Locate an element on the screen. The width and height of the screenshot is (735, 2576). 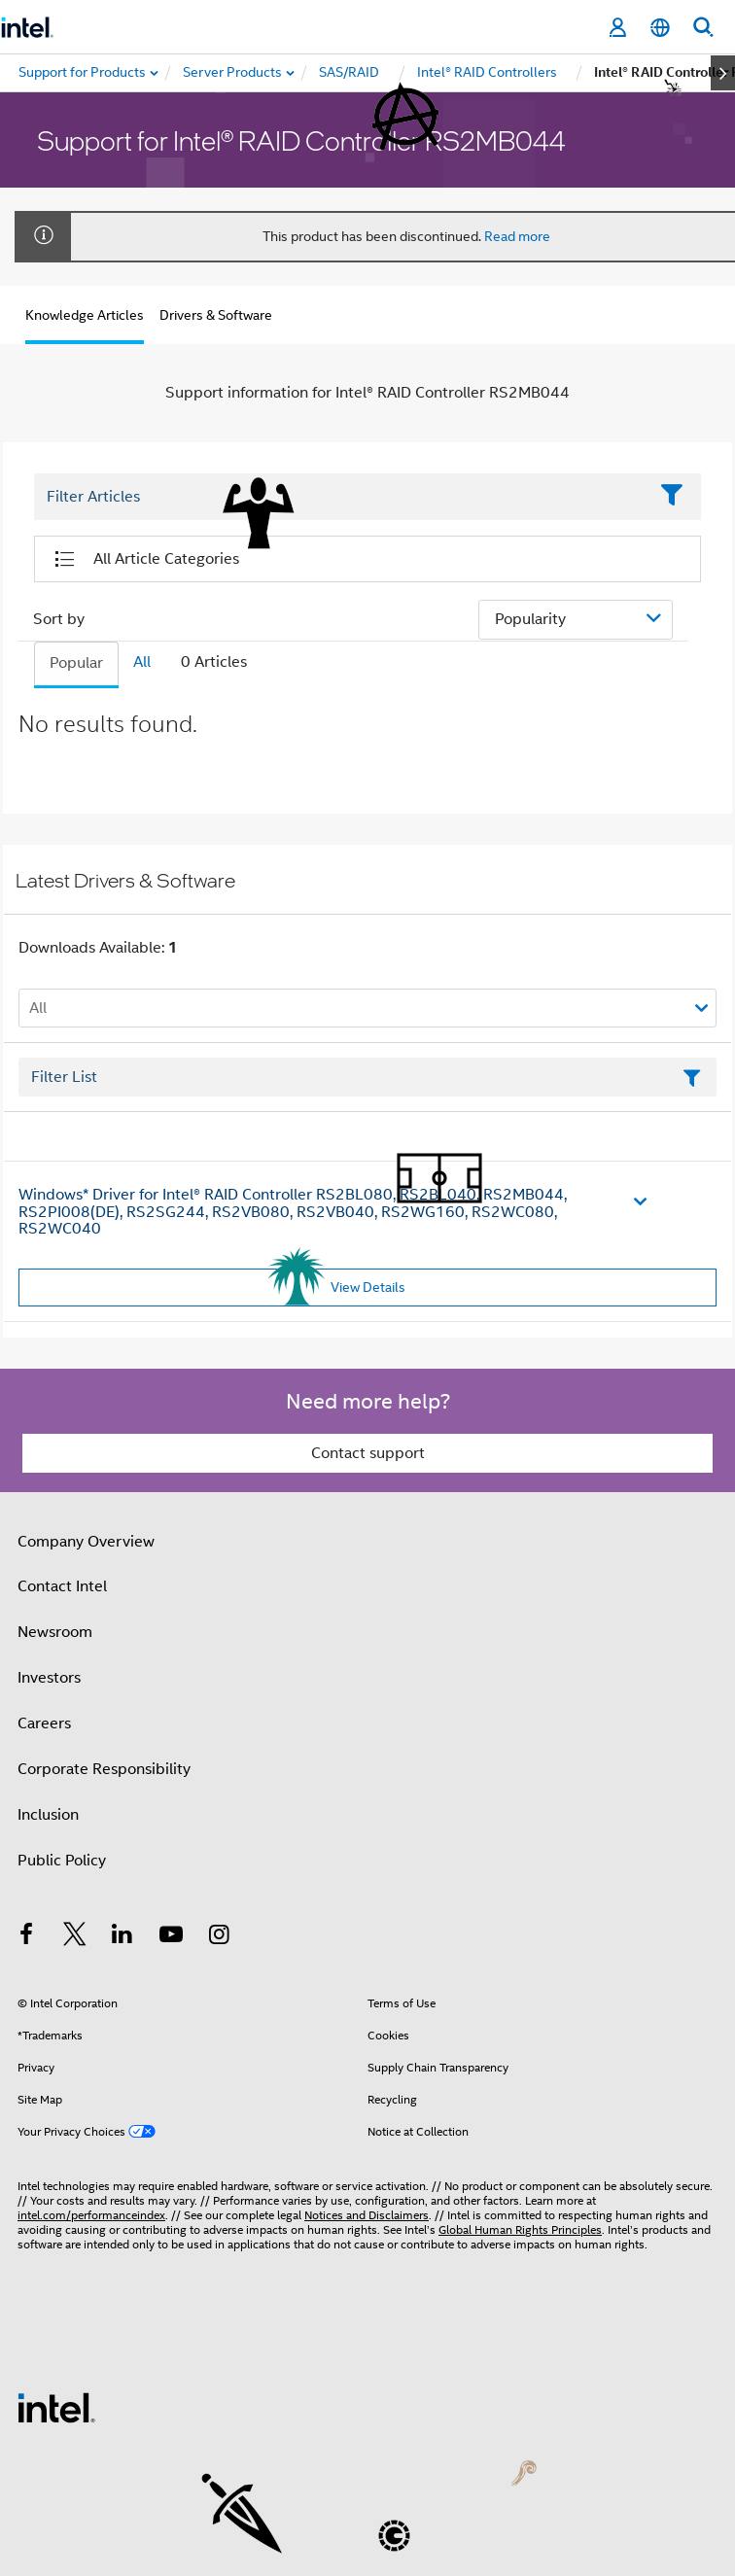
loading or processing indicator is located at coordinates (394, 2535).